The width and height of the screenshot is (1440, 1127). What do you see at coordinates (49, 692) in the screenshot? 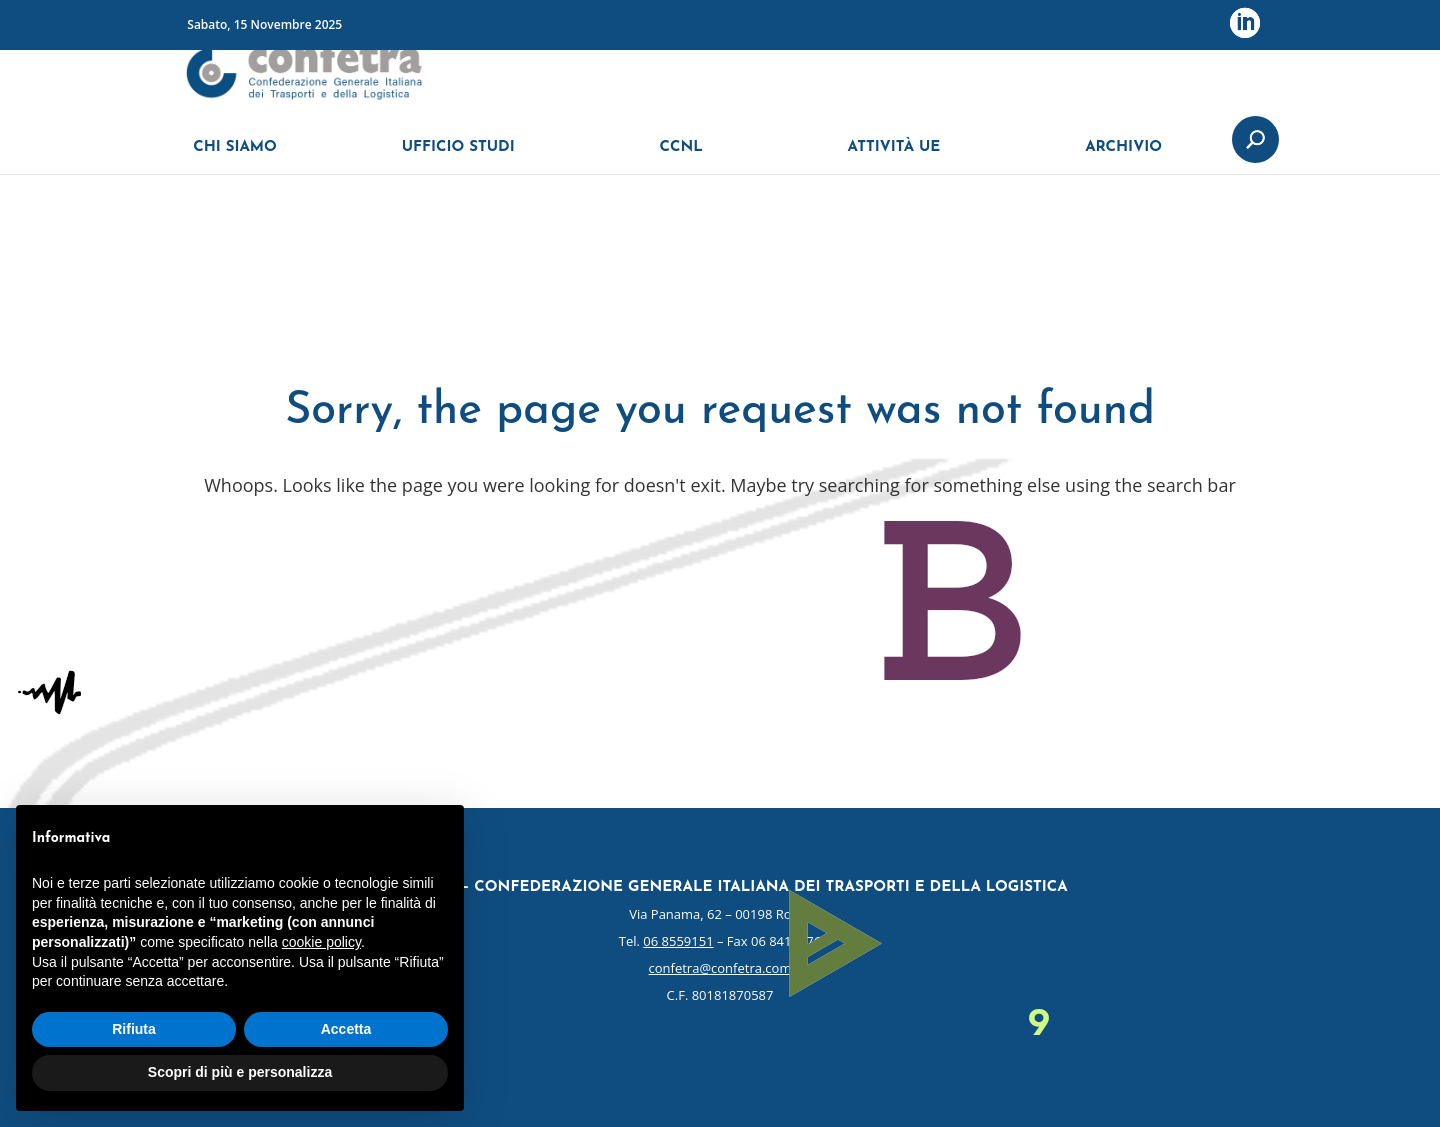
I see `open audiomack music streaming app` at bounding box center [49, 692].